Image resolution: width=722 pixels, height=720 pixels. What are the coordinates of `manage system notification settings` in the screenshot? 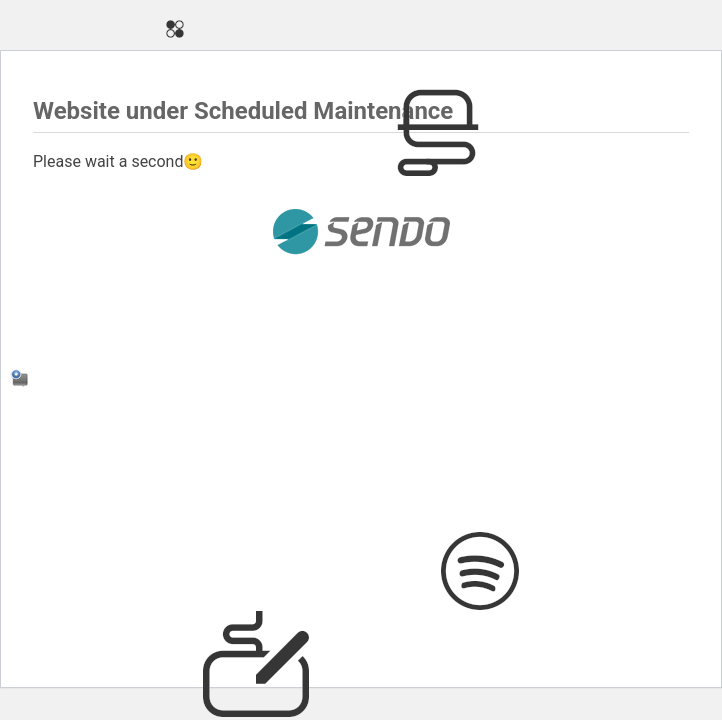 It's located at (19, 377).